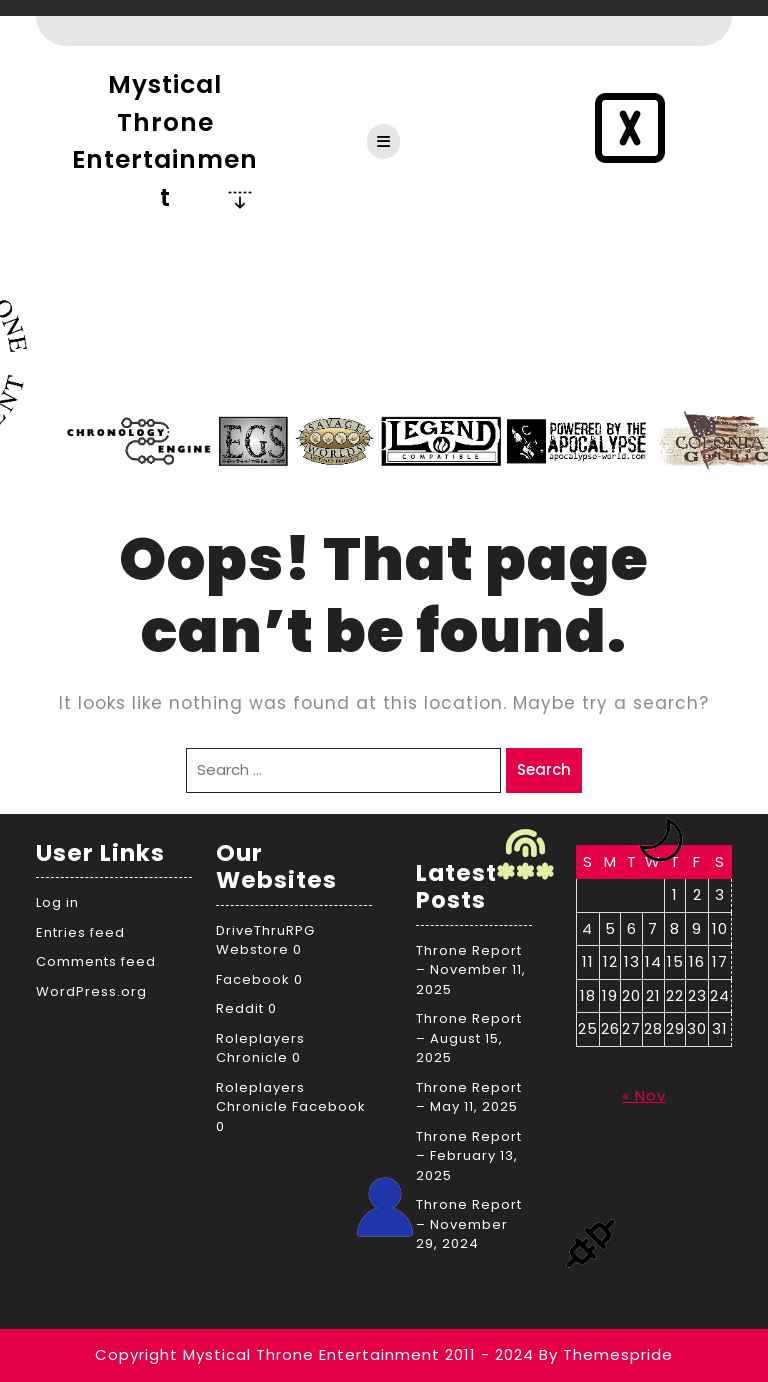 The height and width of the screenshot is (1382, 768). What do you see at coordinates (660, 839) in the screenshot?
I see `switch to dark mode` at bounding box center [660, 839].